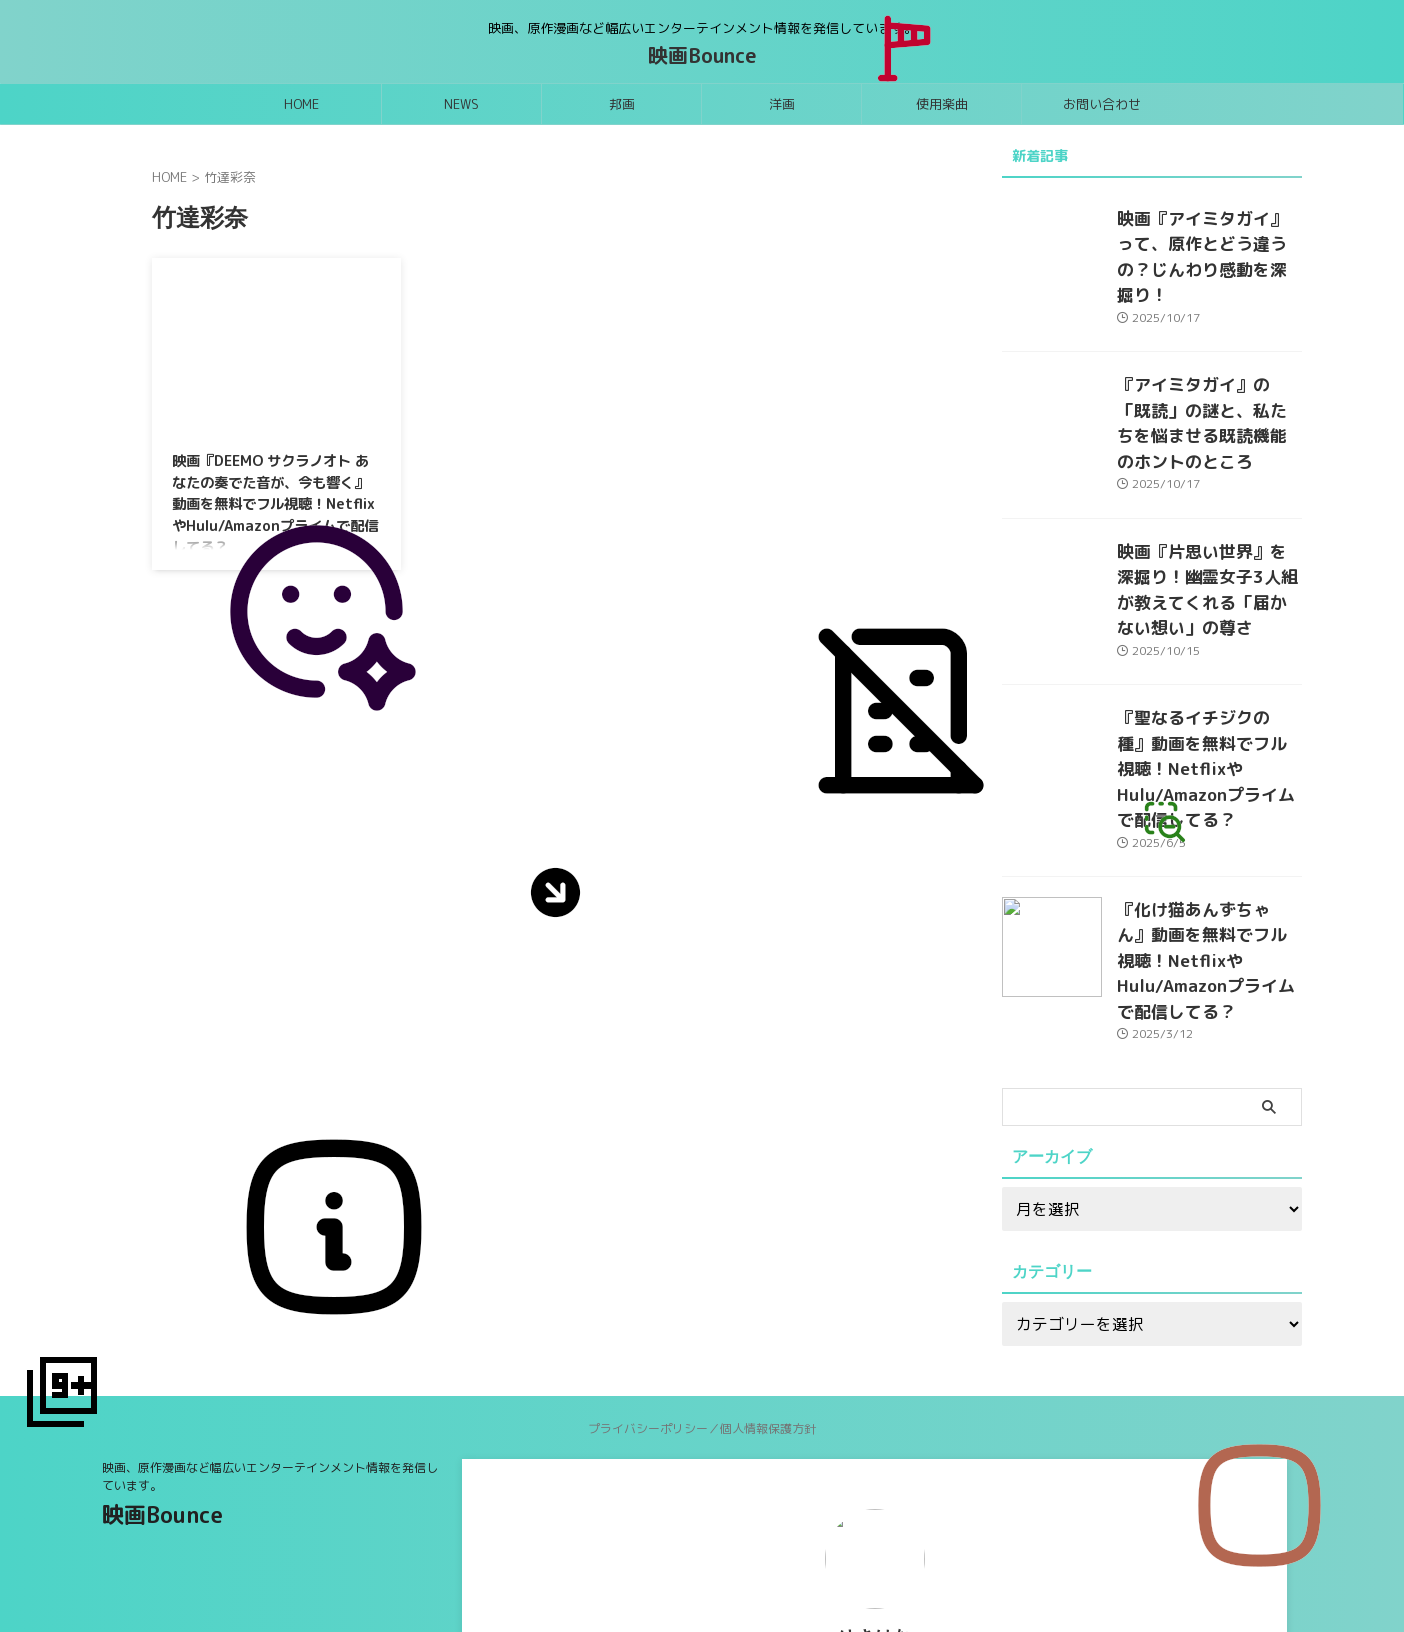 The image size is (1404, 1632). Describe the element at coordinates (316, 611) in the screenshot. I see `add a reaction or emoji` at that location.